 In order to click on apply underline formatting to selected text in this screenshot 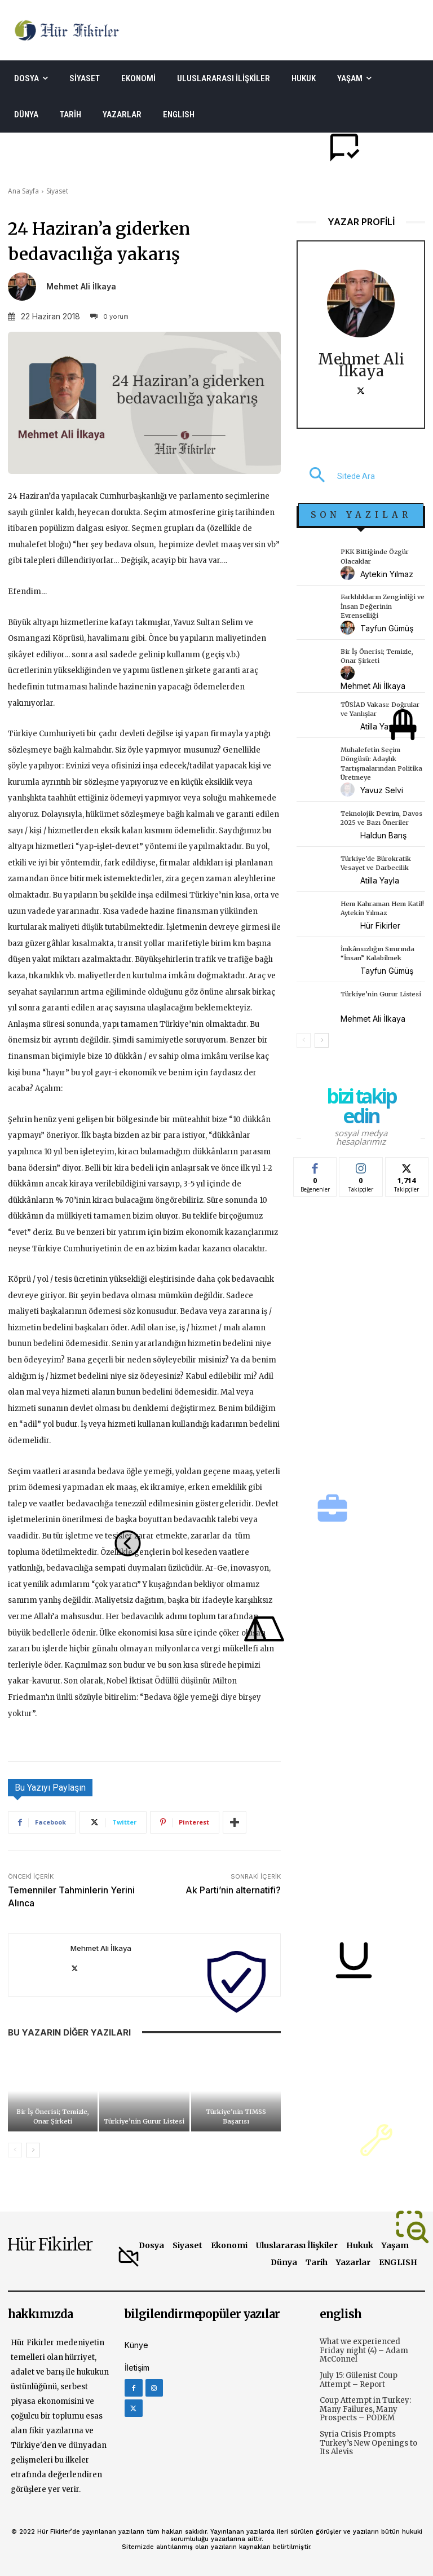, I will do `click(354, 1960)`.